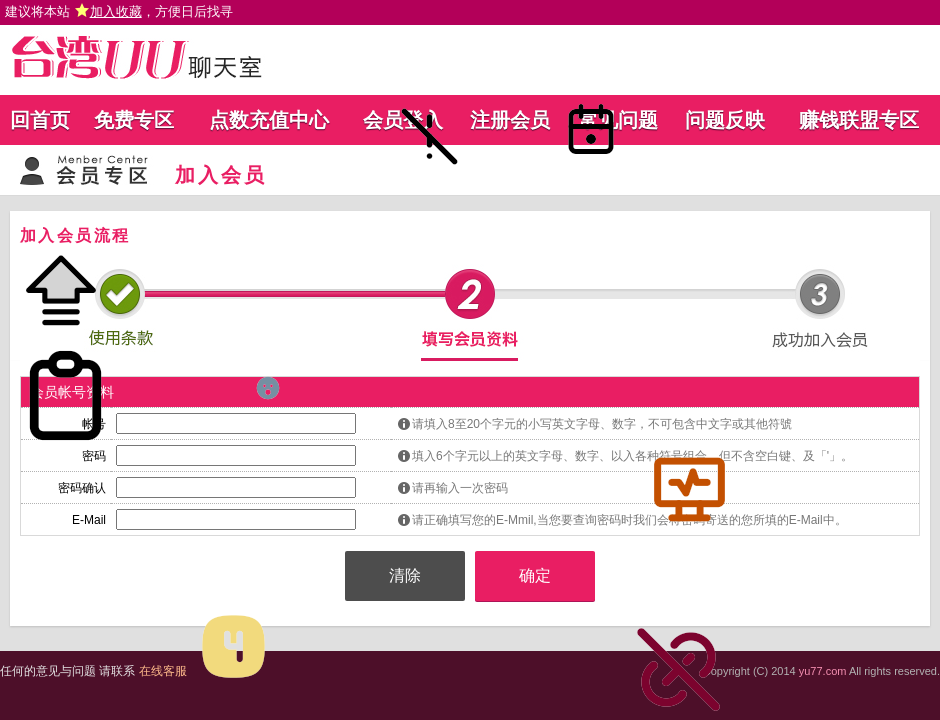 Image resolution: width=940 pixels, height=720 pixels. What do you see at coordinates (689, 489) in the screenshot?
I see `view heart rate or vital sign data` at bounding box center [689, 489].